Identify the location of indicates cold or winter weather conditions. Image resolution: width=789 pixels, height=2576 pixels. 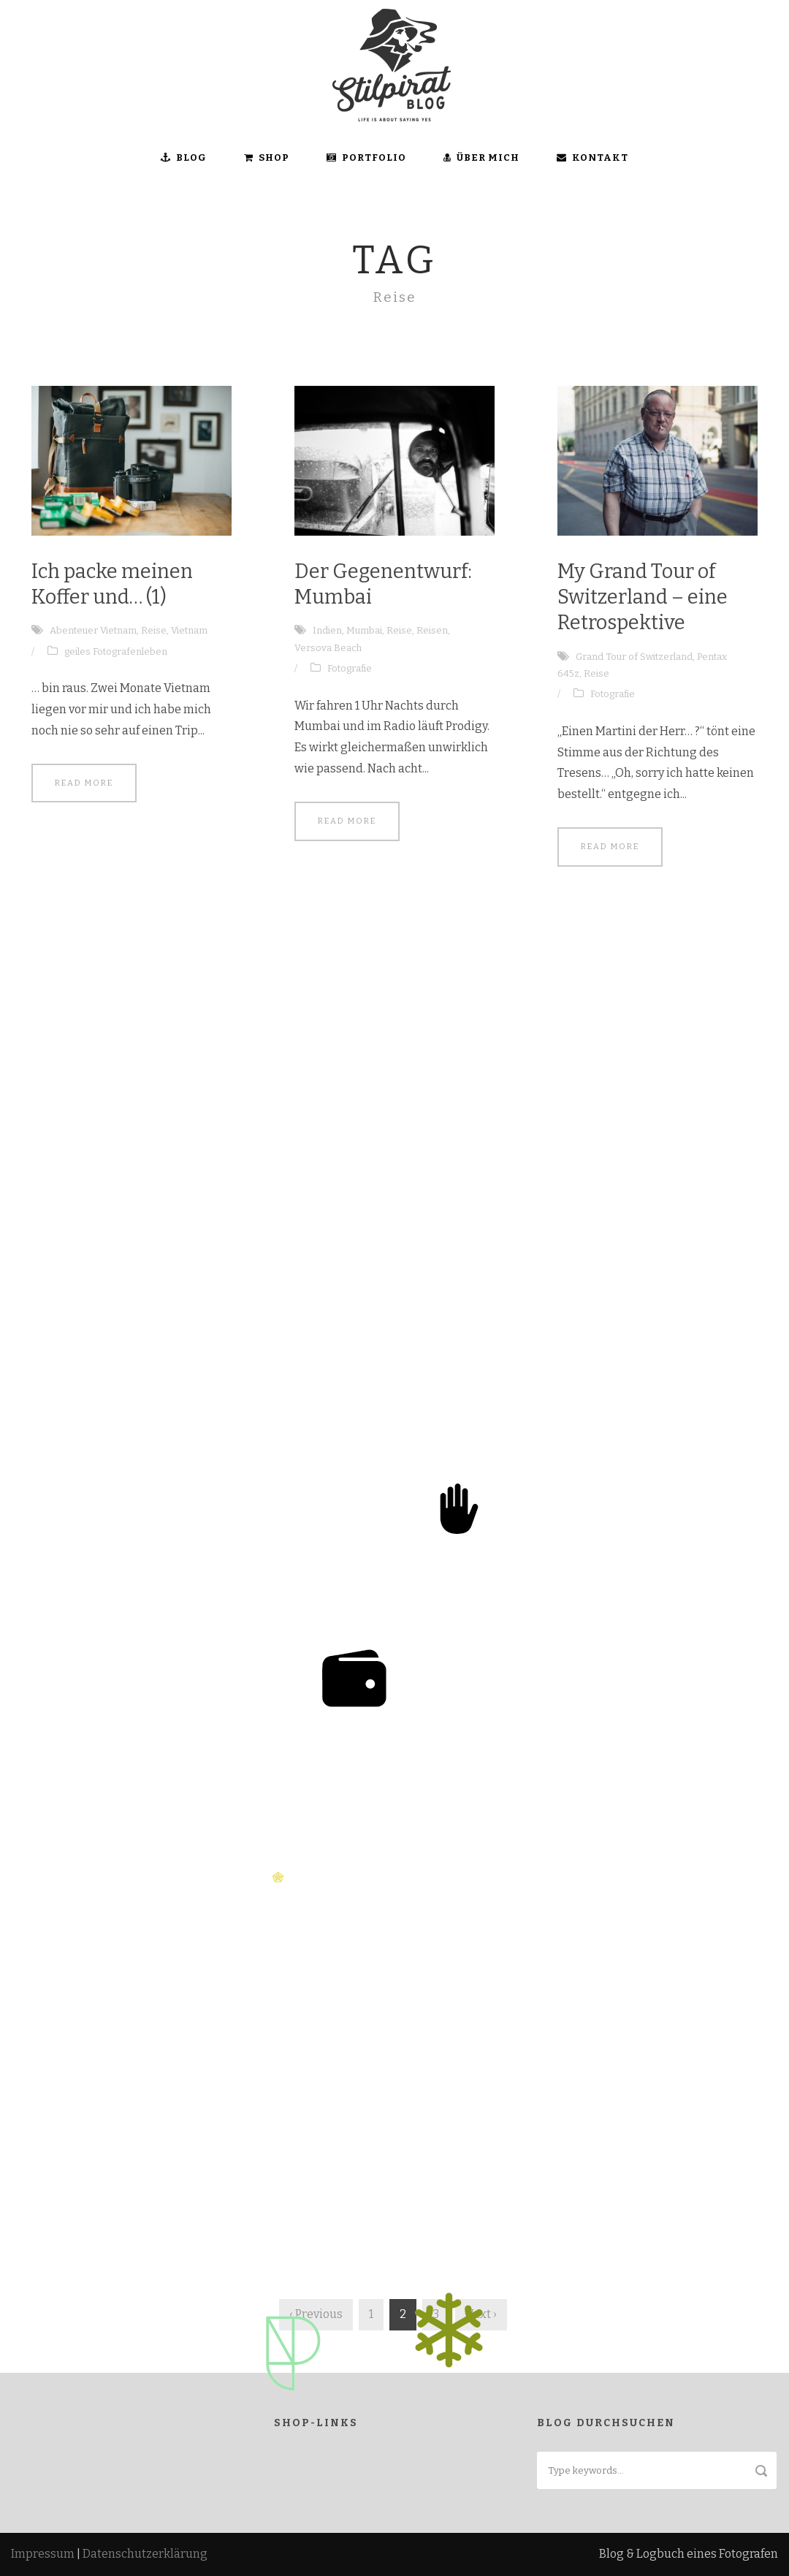
(449, 2330).